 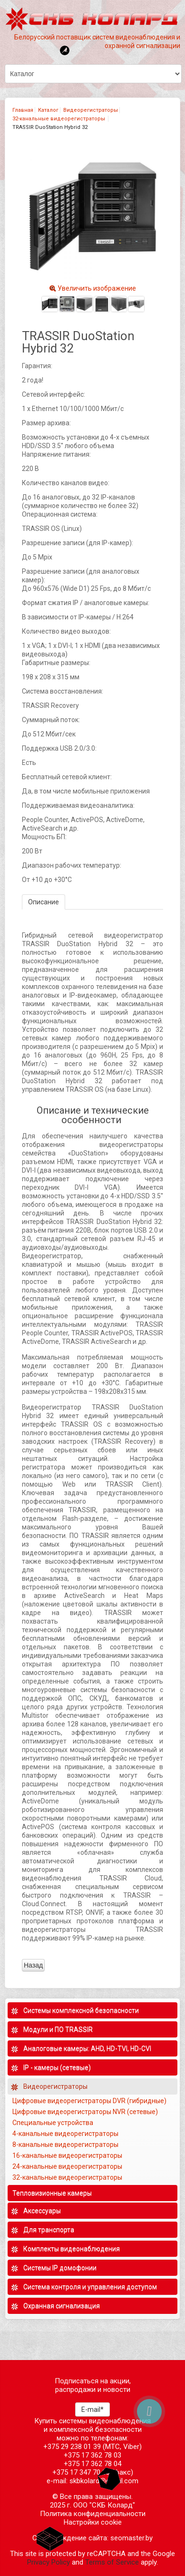 What do you see at coordinates (65, 50) in the screenshot?
I see `open Dataiku application` at bounding box center [65, 50].